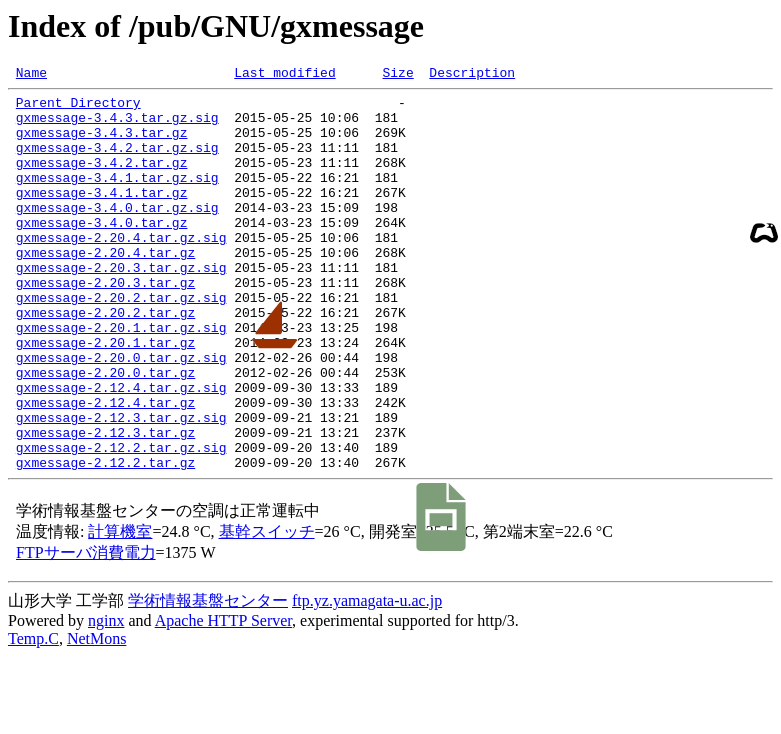  What do you see at coordinates (275, 325) in the screenshot?
I see `view nearby marina or sailing destinations` at bounding box center [275, 325].